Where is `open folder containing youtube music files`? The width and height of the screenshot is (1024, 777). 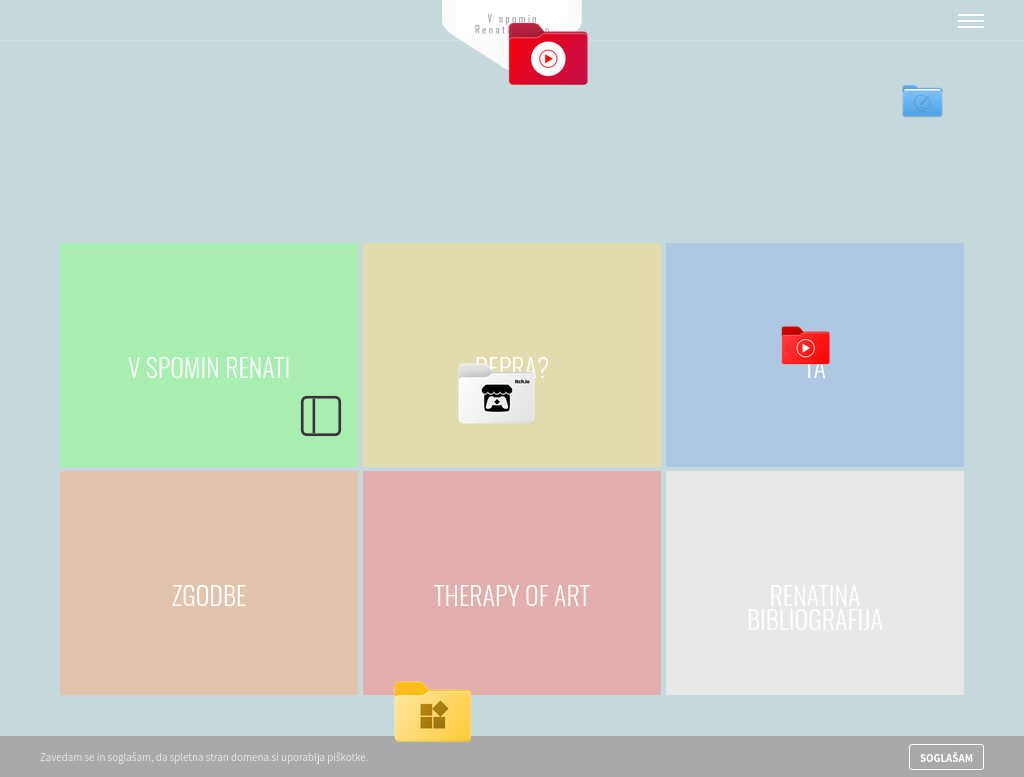
open folder containing youtube music files is located at coordinates (805, 346).